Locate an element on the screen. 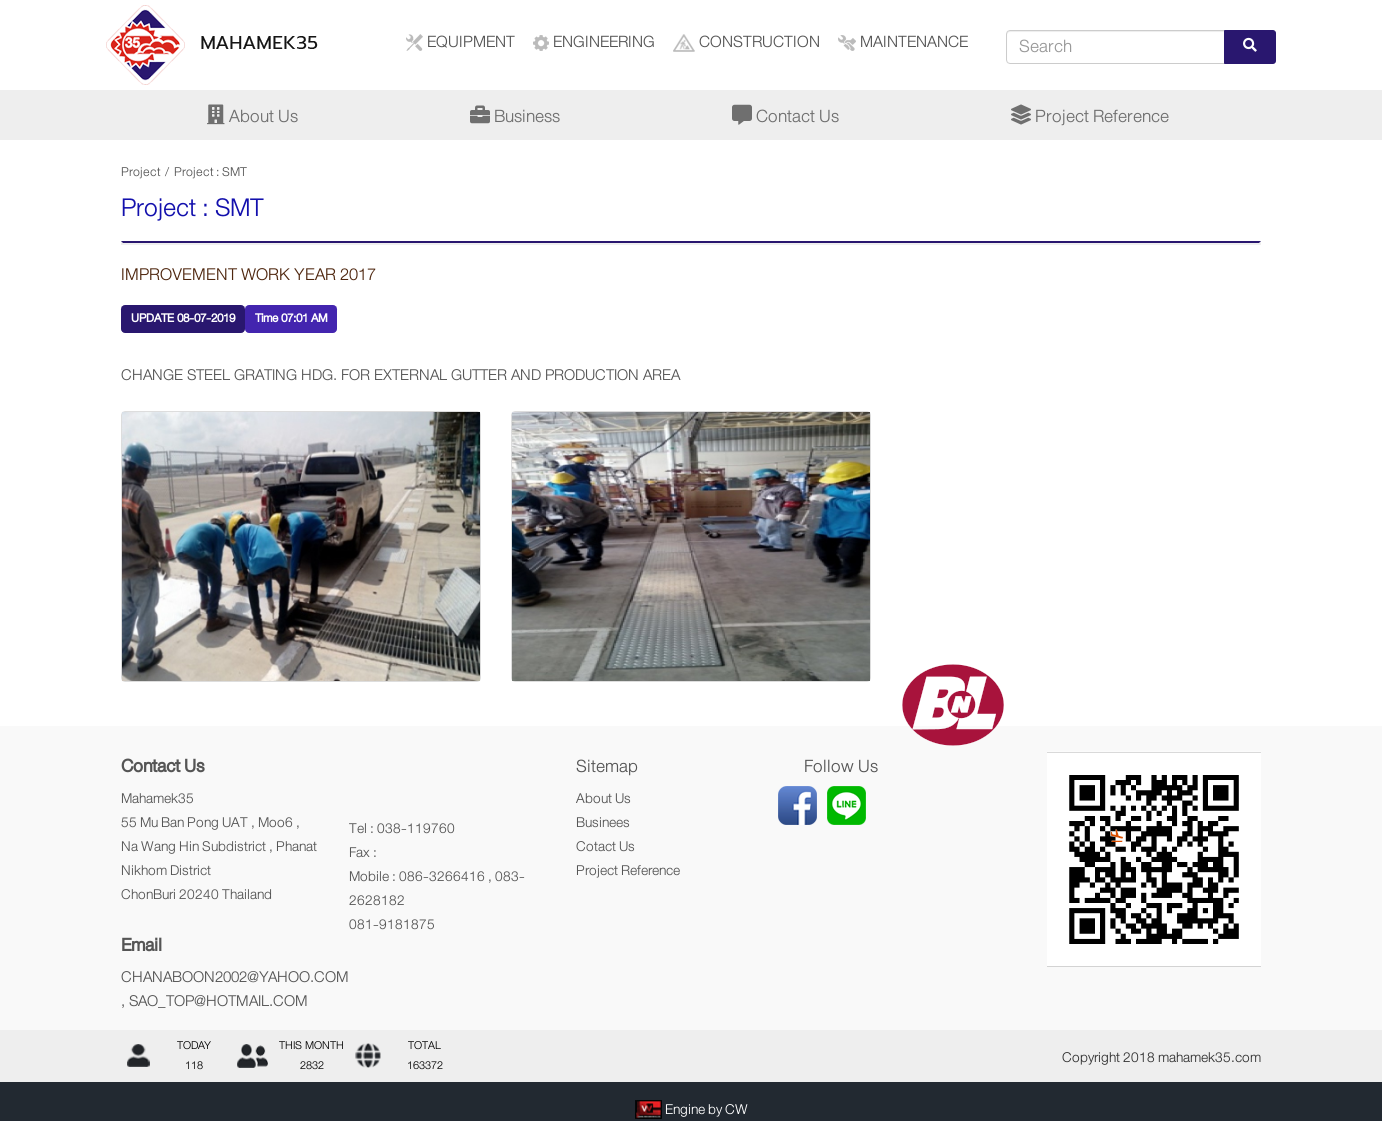  indicates arriving flight status is located at coordinates (1117, 836).